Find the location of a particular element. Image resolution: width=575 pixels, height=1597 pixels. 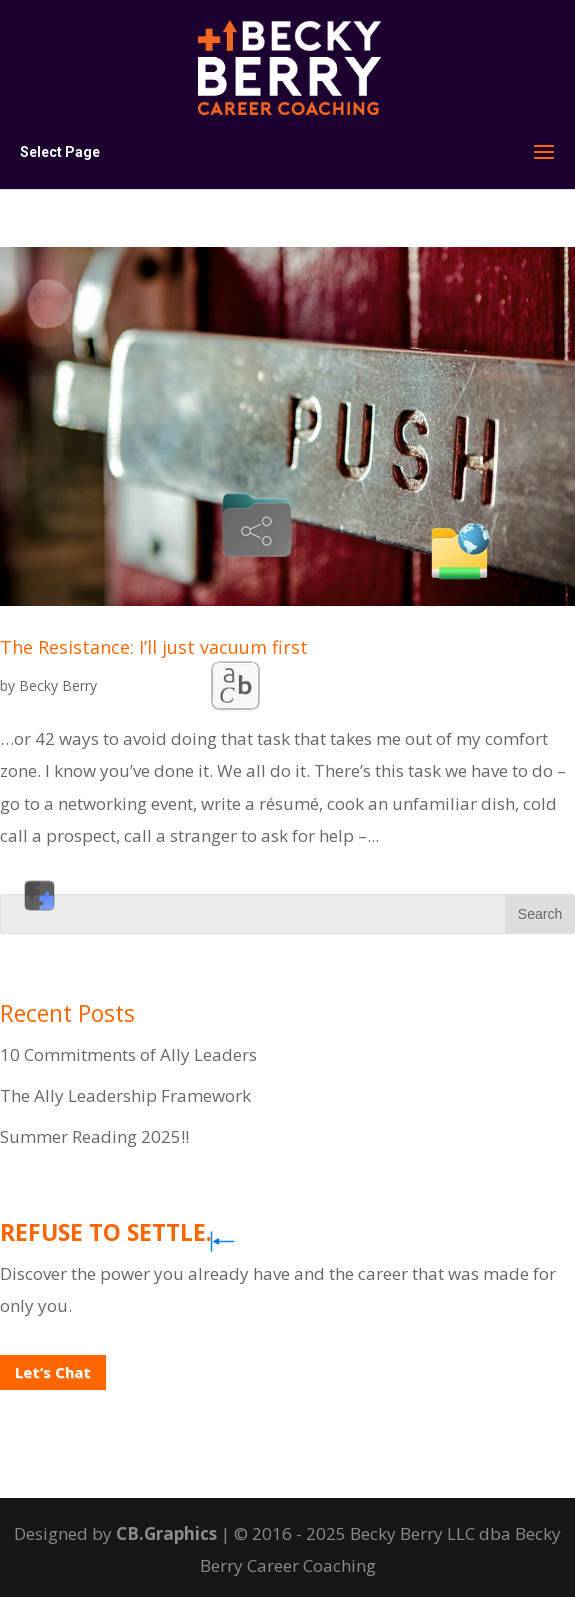

go to the first item in a list or sequence is located at coordinates (222, 1241).